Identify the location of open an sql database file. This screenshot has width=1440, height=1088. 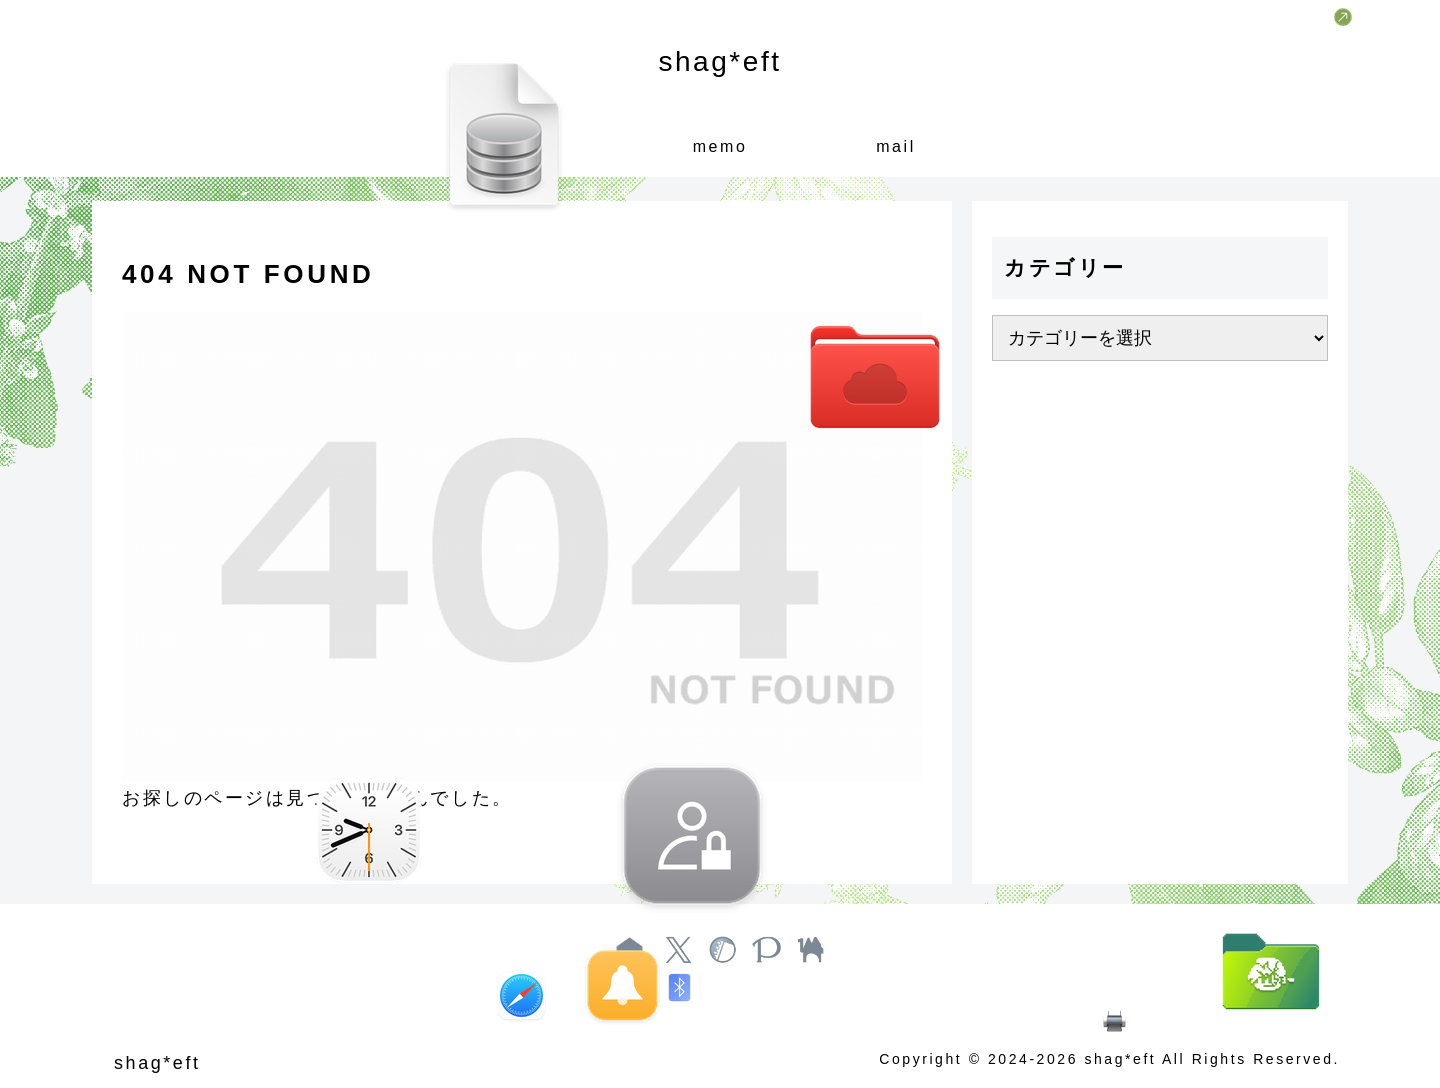
(504, 137).